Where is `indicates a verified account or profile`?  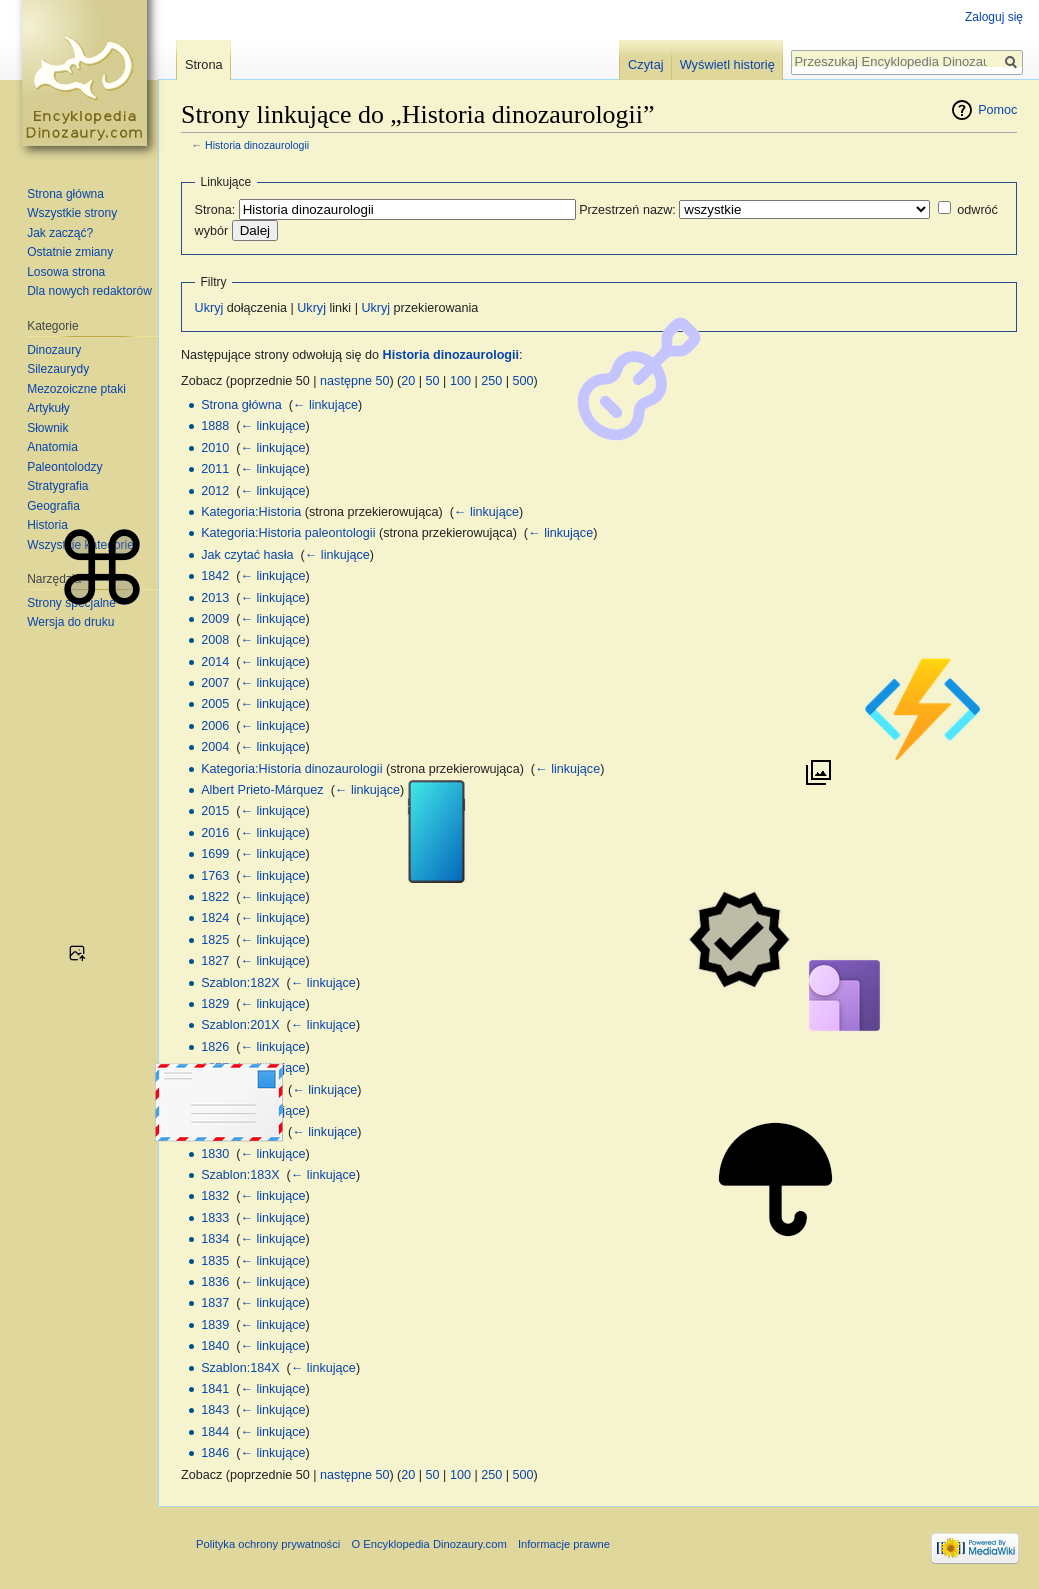
indicates a verified account or profile is located at coordinates (739, 939).